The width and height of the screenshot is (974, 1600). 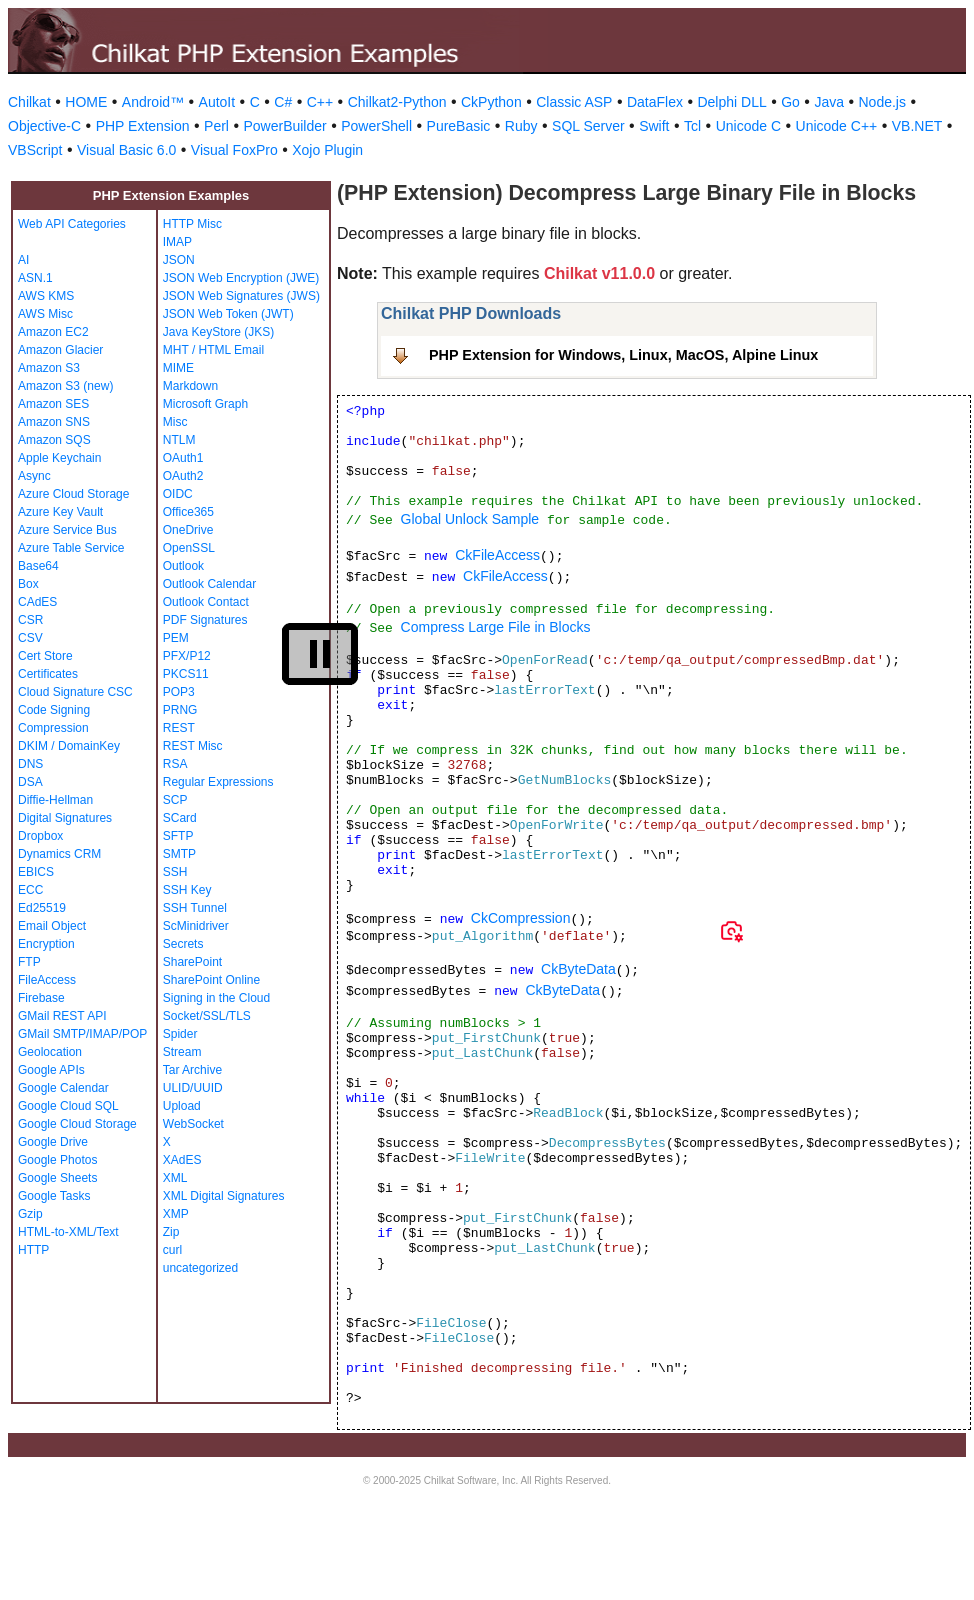 What do you see at coordinates (731, 930) in the screenshot?
I see `adjust camera settings` at bounding box center [731, 930].